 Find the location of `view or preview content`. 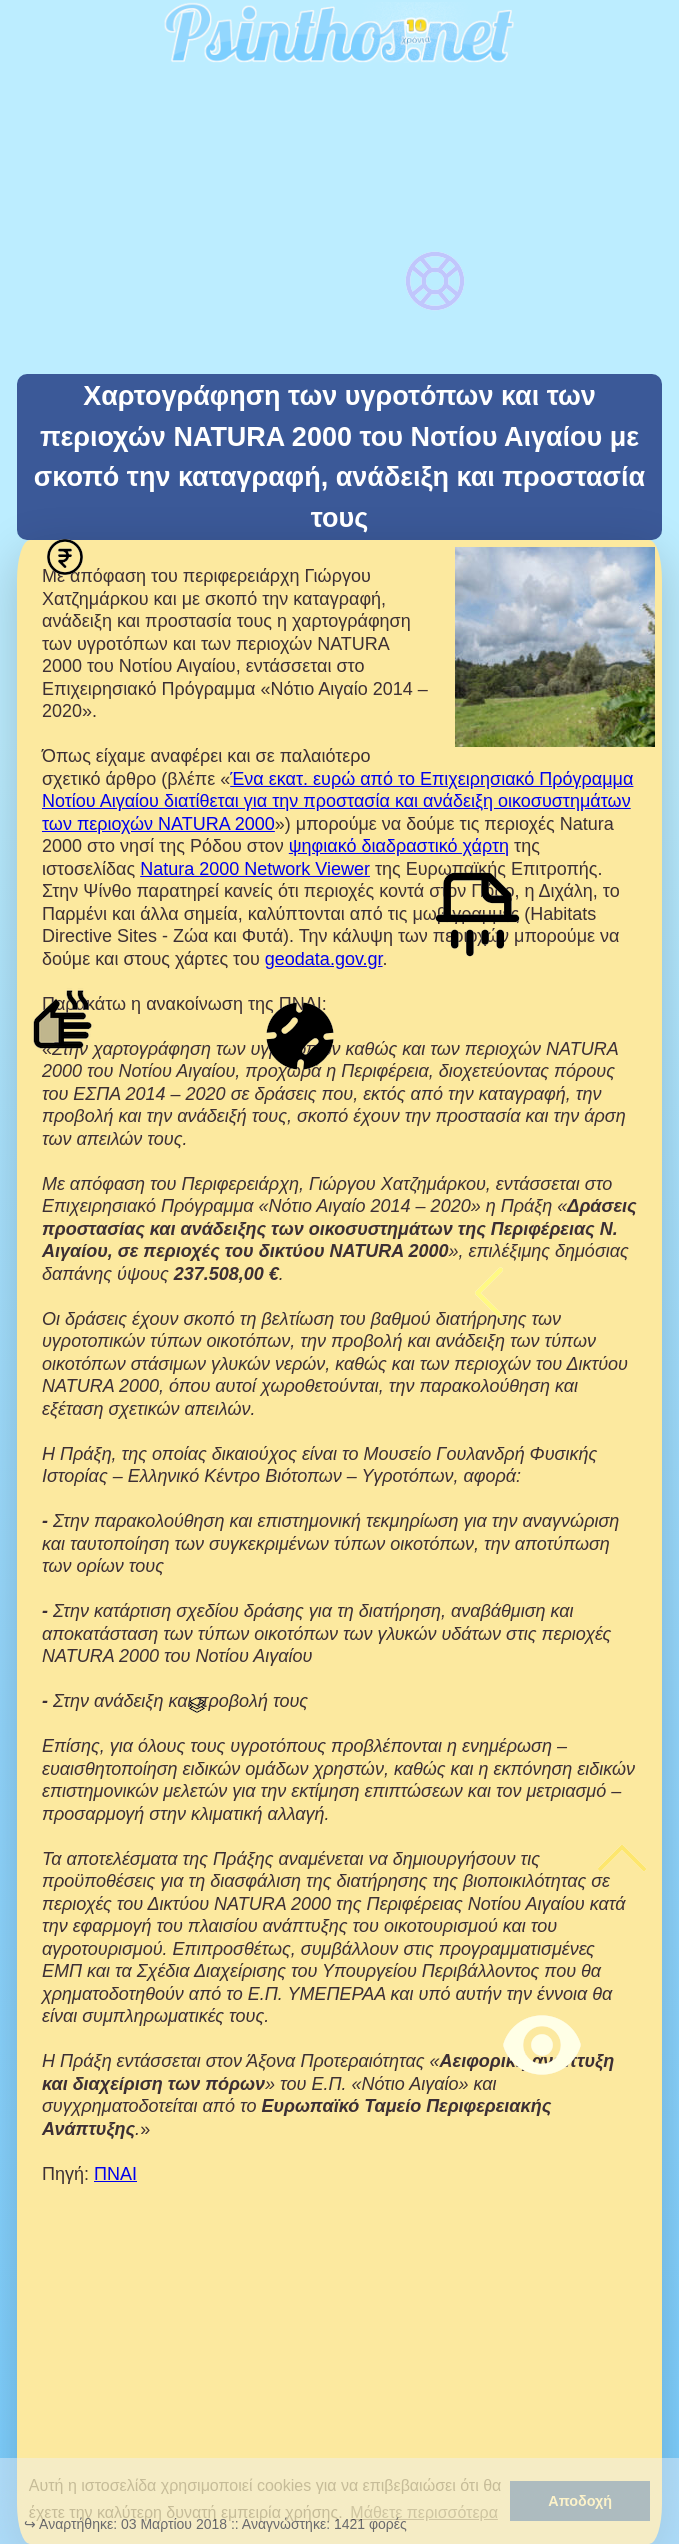

view or preview content is located at coordinates (542, 2045).